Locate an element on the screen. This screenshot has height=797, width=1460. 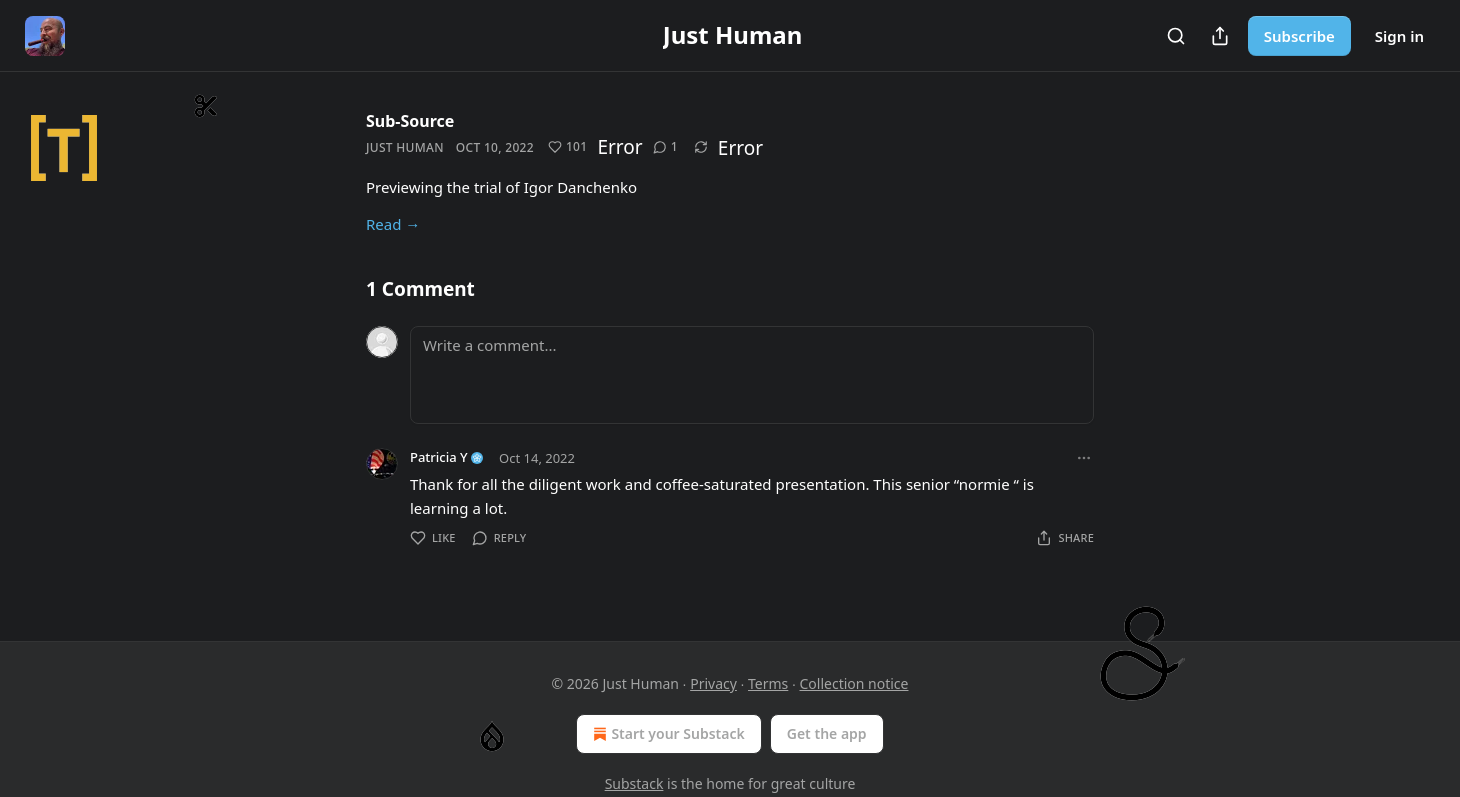
TOML configuration file format logo is located at coordinates (64, 148).